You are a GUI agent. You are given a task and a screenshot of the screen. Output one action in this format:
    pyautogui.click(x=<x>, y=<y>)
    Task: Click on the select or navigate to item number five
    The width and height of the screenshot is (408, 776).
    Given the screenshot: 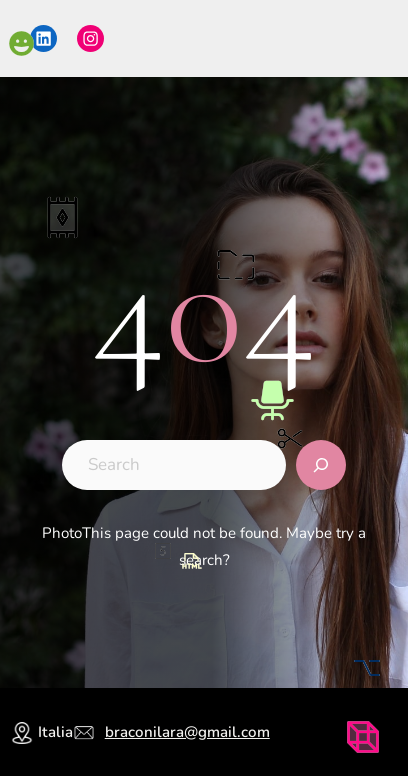 What is the action you would take?
    pyautogui.click(x=163, y=551)
    